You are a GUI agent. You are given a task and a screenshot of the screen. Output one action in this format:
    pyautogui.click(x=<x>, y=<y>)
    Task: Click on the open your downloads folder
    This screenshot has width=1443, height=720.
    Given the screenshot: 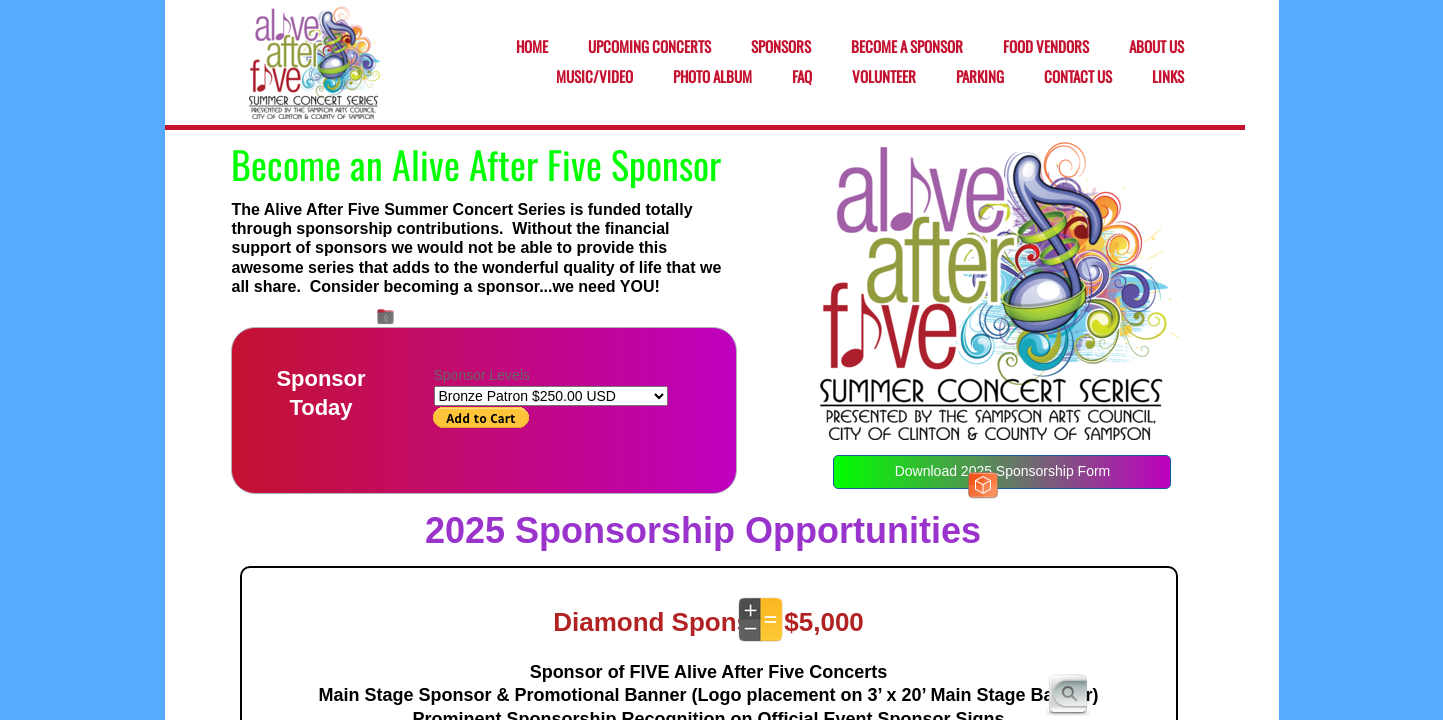 What is the action you would take?
    pyautogui.click(x=385, y=316)
    